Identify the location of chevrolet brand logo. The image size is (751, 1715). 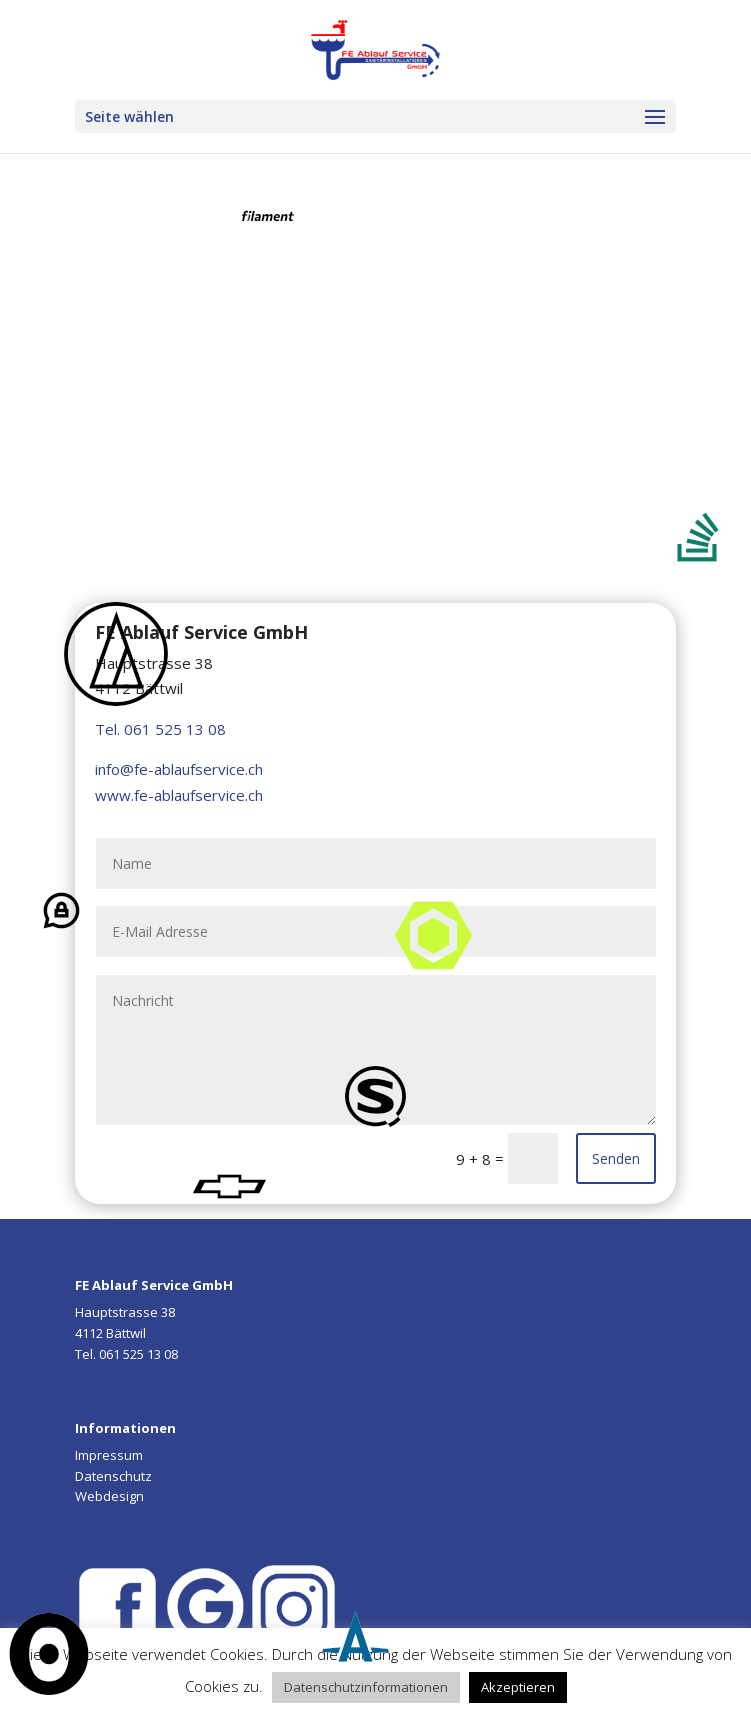
(229, 1186).